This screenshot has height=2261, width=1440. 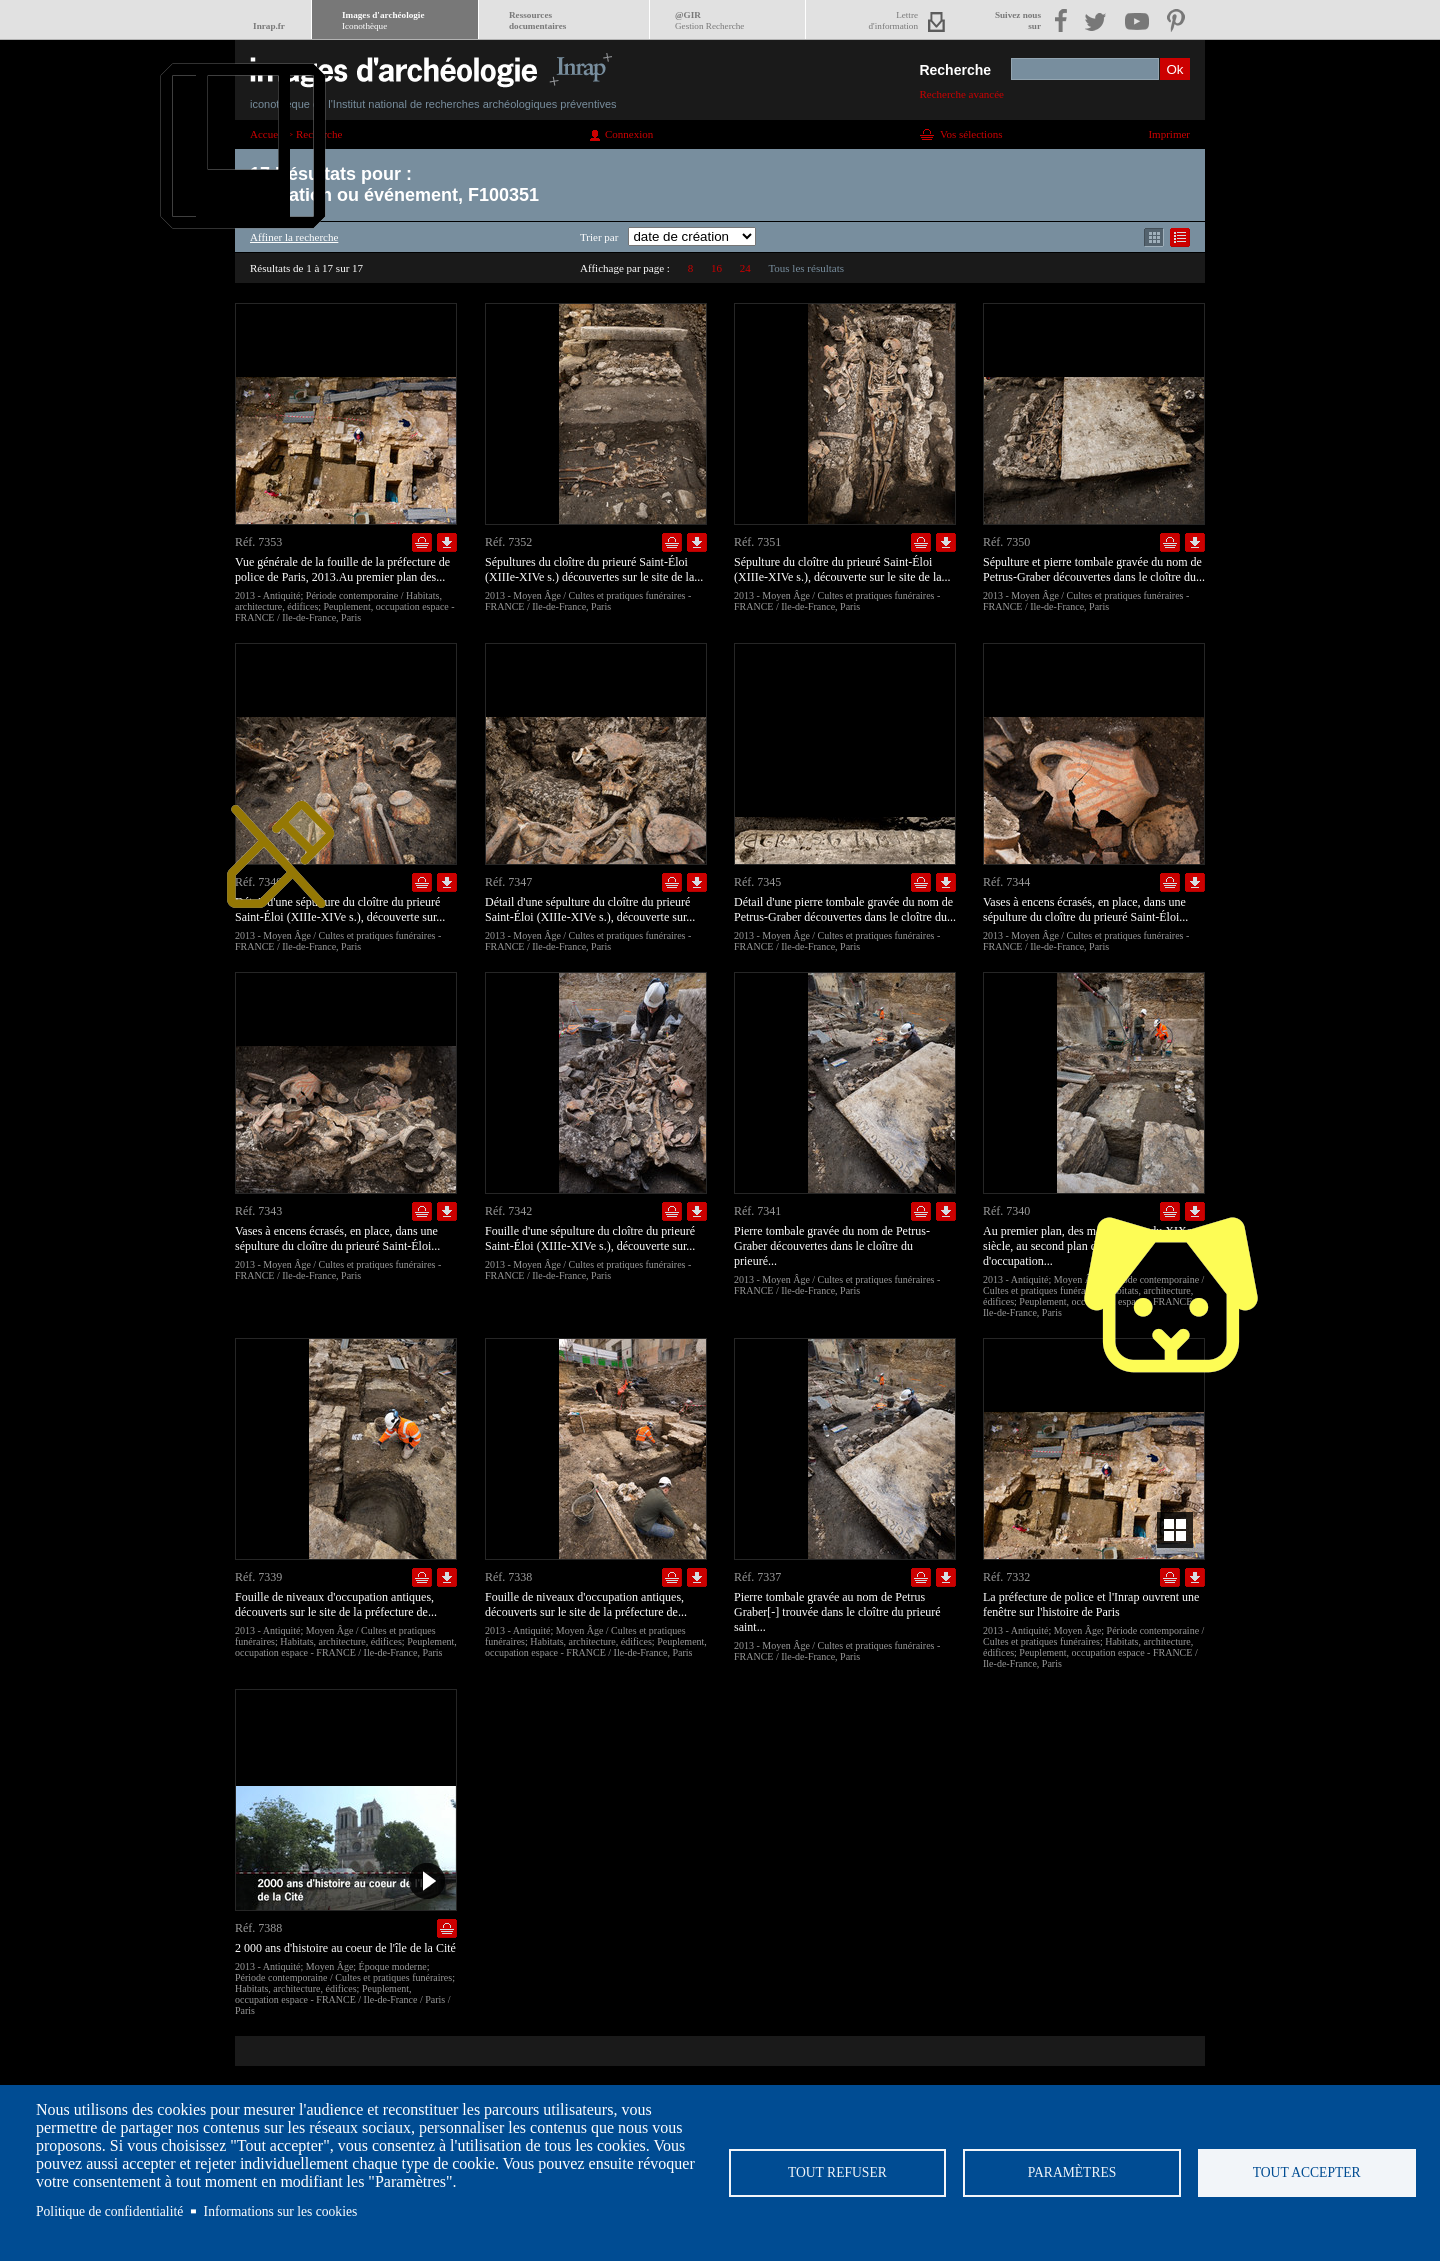 What do you see at coordinates (1171, 1298) in the screenshot?
I see `access pet-related features or settings` at bounding box center [1171, 1298].